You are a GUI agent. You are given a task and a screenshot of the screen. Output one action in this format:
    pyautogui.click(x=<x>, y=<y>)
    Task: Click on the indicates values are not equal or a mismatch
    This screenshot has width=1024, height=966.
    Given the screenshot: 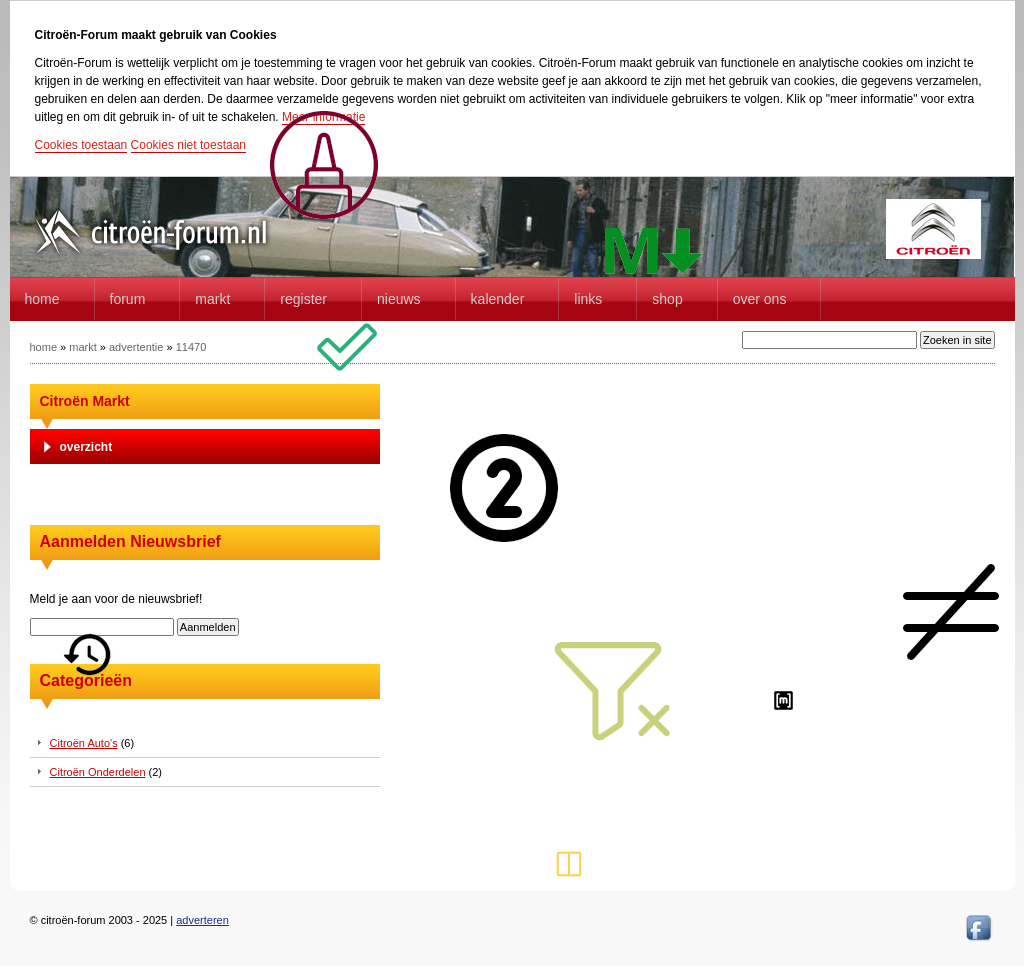 What is the action you would take?
    pyautogui.click(x=951, y=612)
    